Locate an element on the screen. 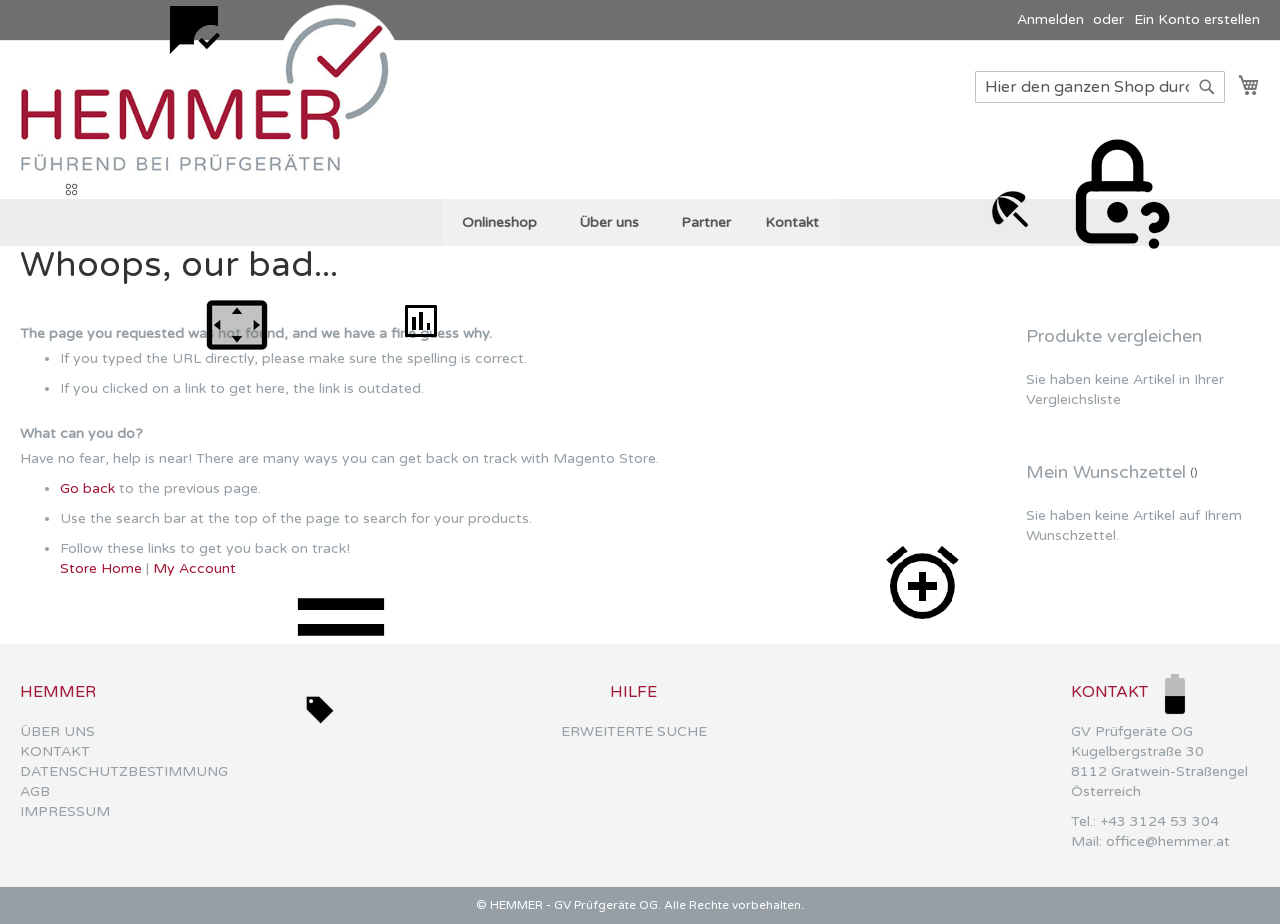 The width and height of the screenshot is (1280, 924). access beach or vacation-related features is located at coordinates (1010, 209).